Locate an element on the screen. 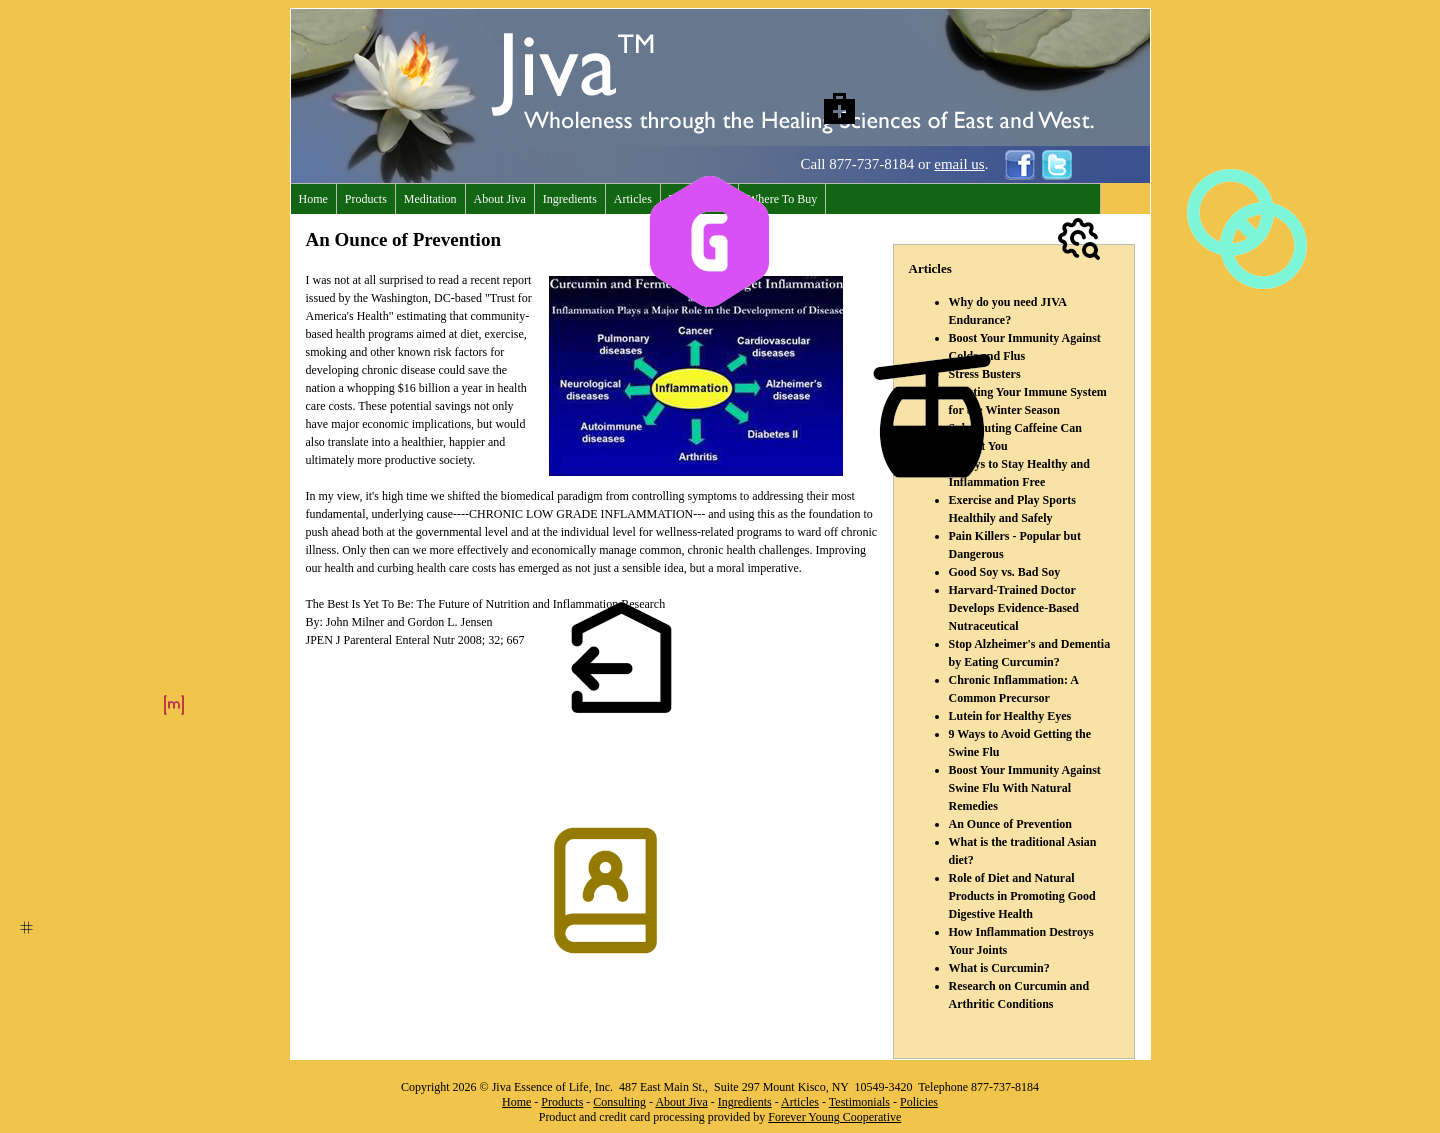  google or g-suite related service is located at coordinates (709, 241).